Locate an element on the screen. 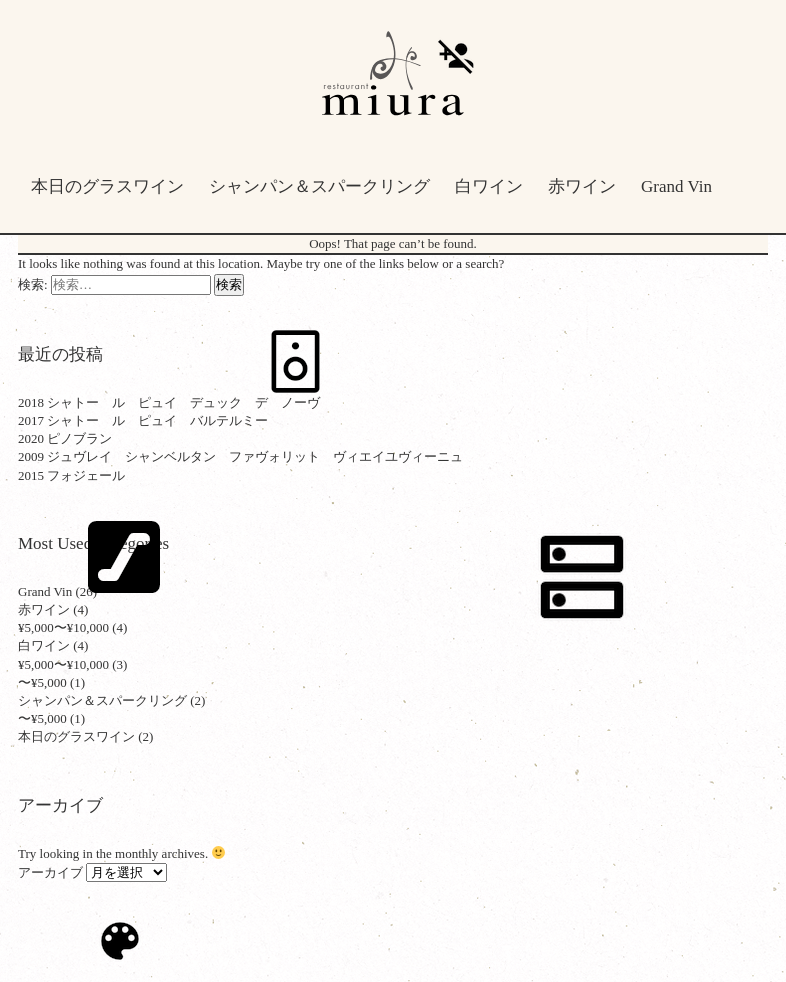 Image resolution: width=786 pixels, height=982 pixels. adjust speaker or audio output settings is located at coordinates (295, 361).